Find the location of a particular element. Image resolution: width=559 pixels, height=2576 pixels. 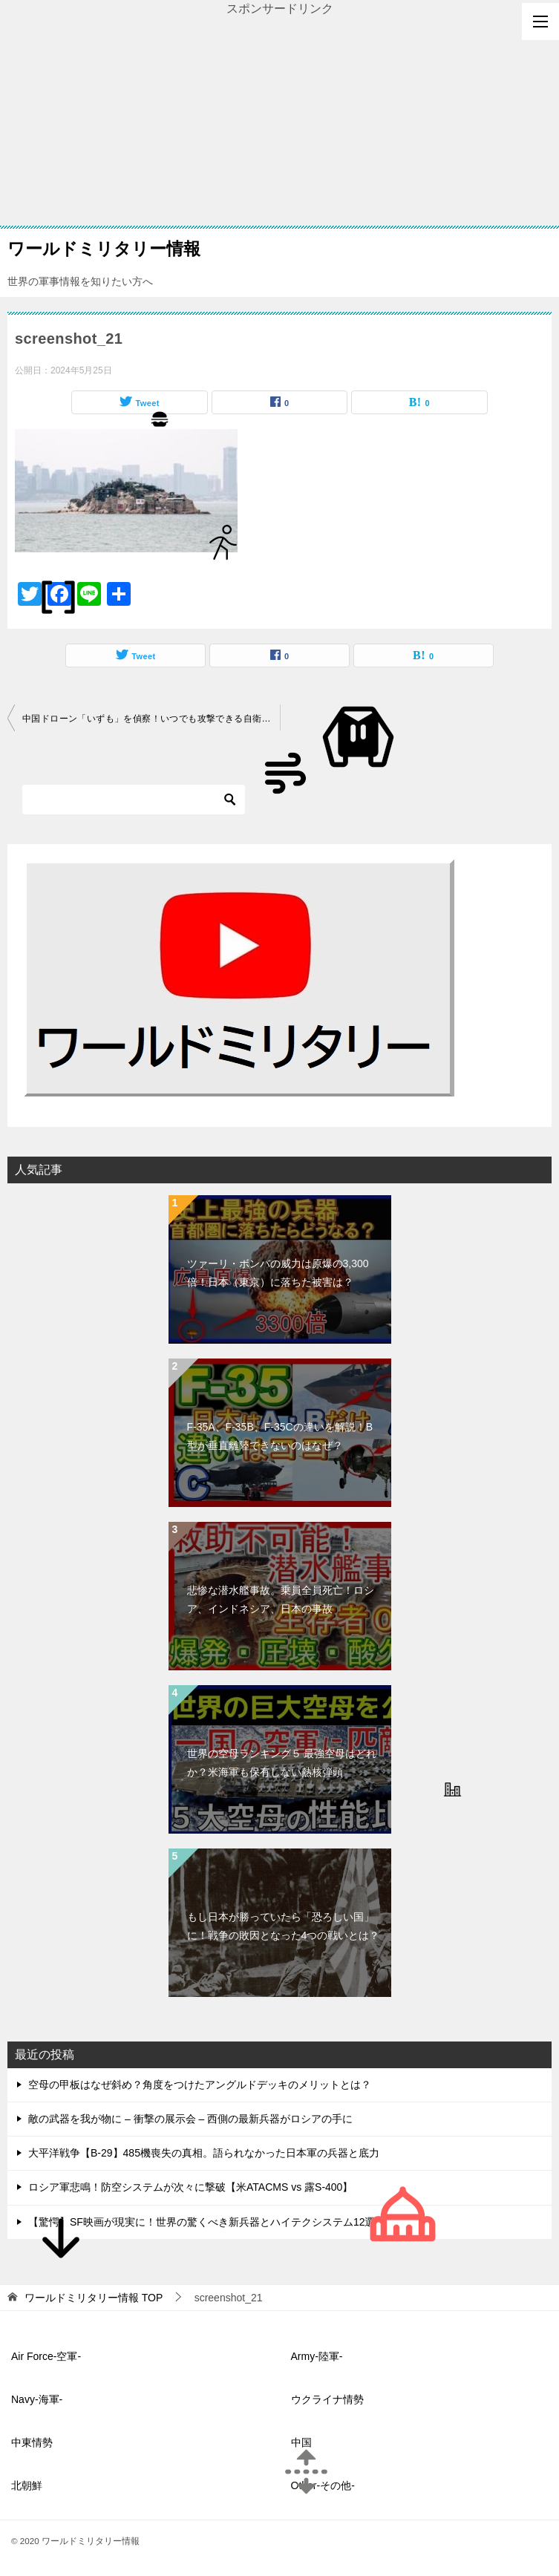

expand collapsed content is located at coordinates (306, 2471).